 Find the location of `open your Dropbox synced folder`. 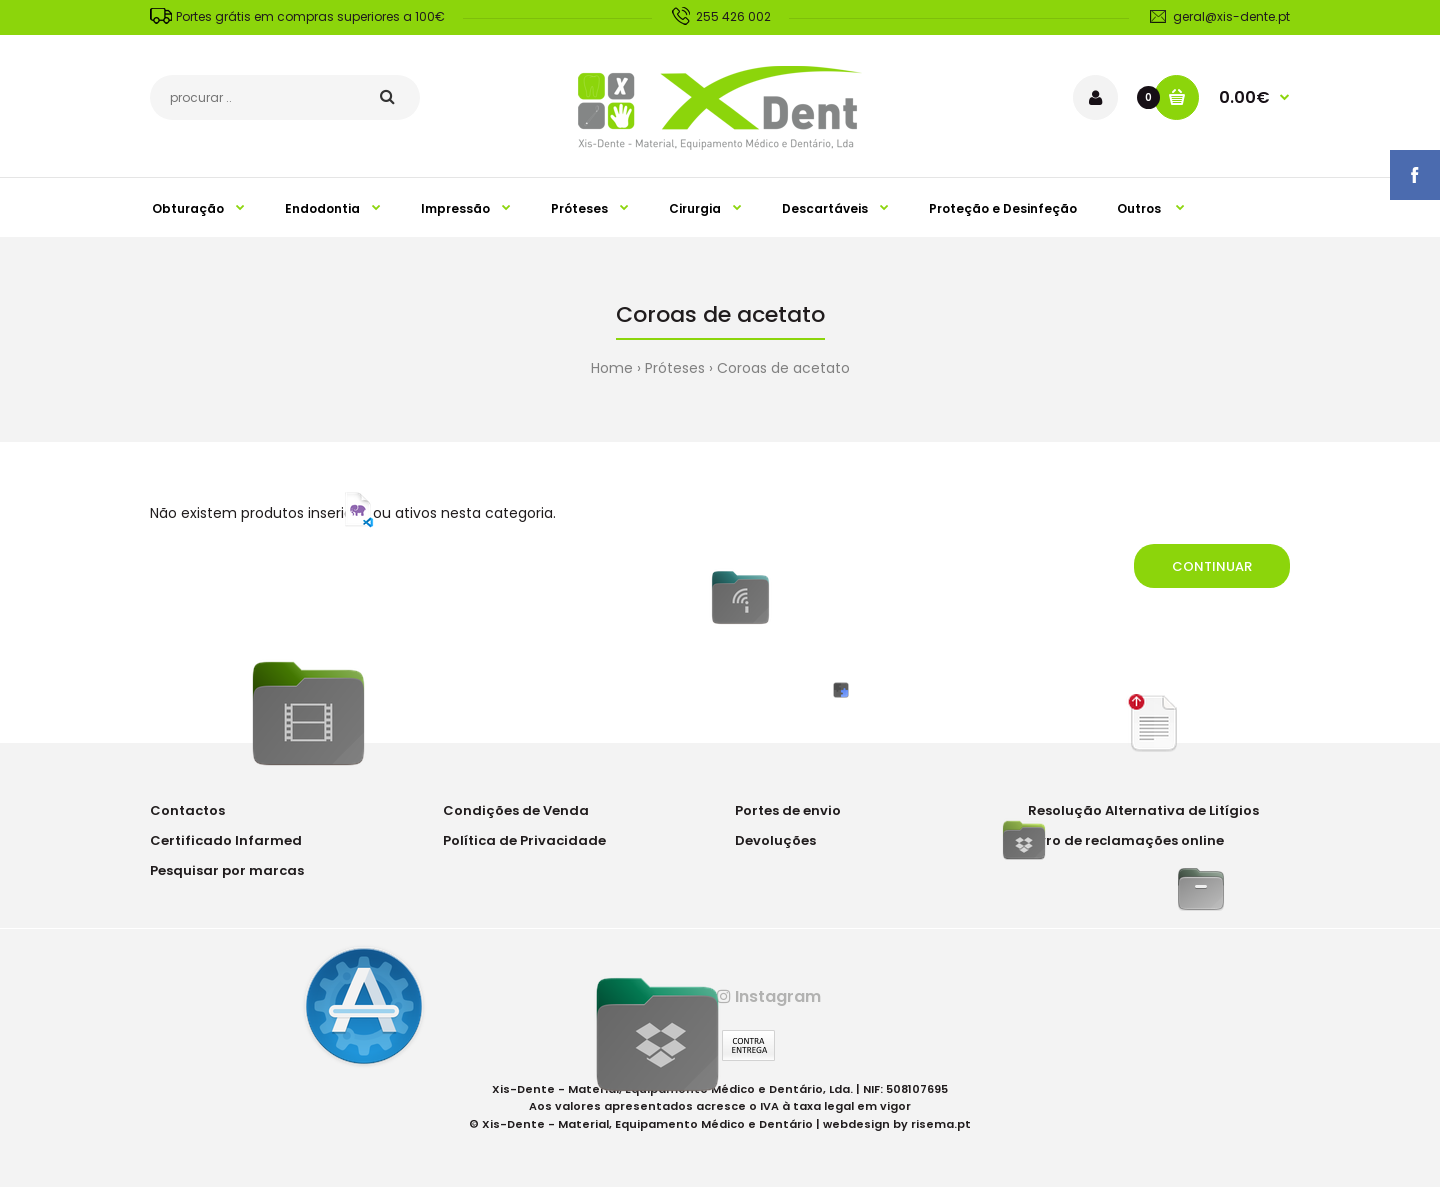

open your Dropbox synced folder is located at coordinates (657, 1034).